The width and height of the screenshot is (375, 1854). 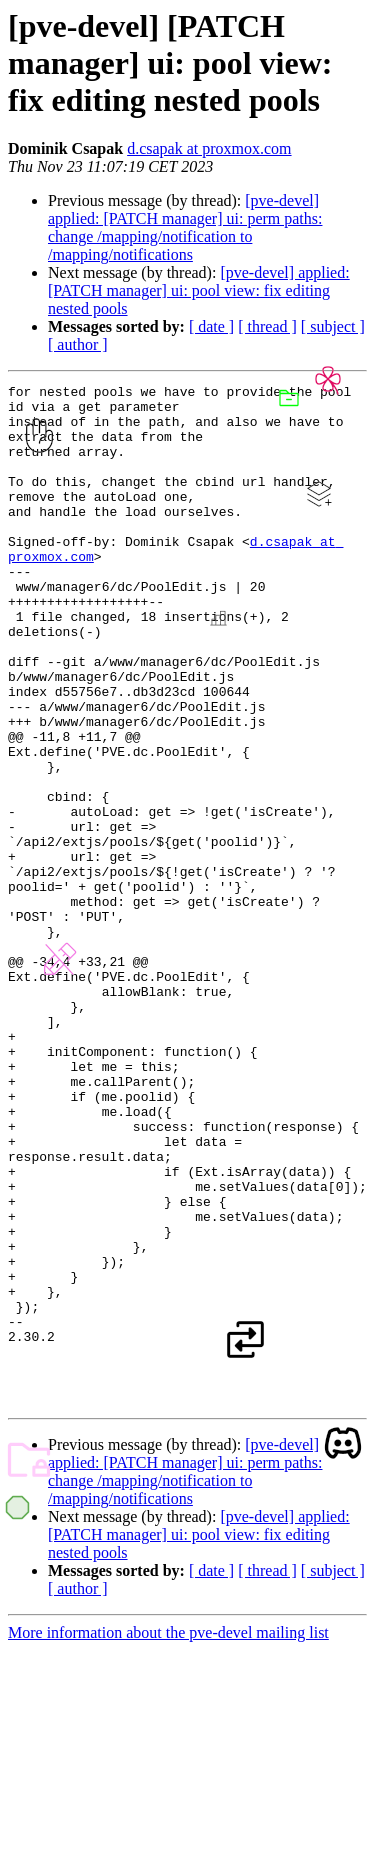 I want to click on open Discord, so click(x=343, y=1443).